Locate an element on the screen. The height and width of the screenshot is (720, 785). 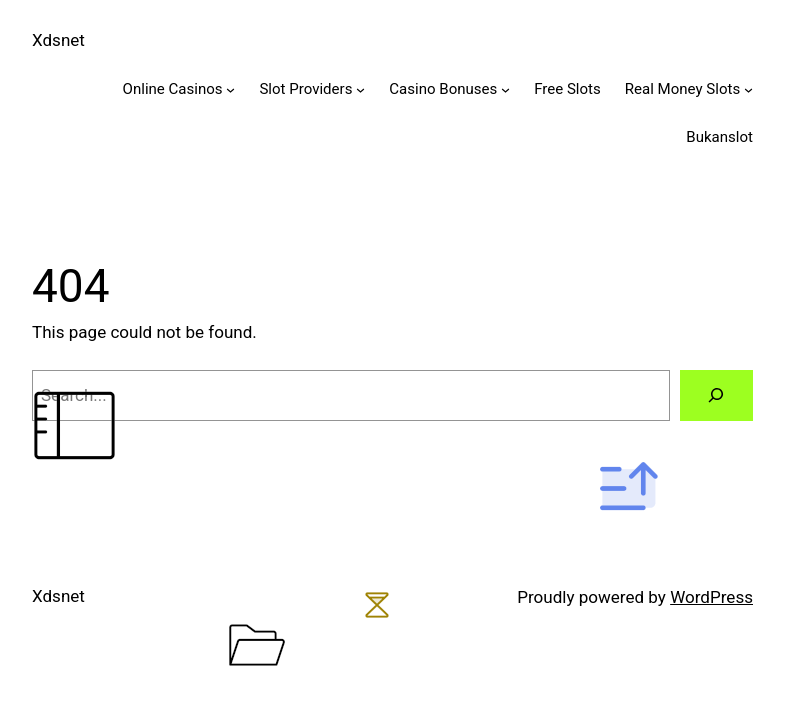
toggle the sidebar panel is located at coordinates (74, 425).